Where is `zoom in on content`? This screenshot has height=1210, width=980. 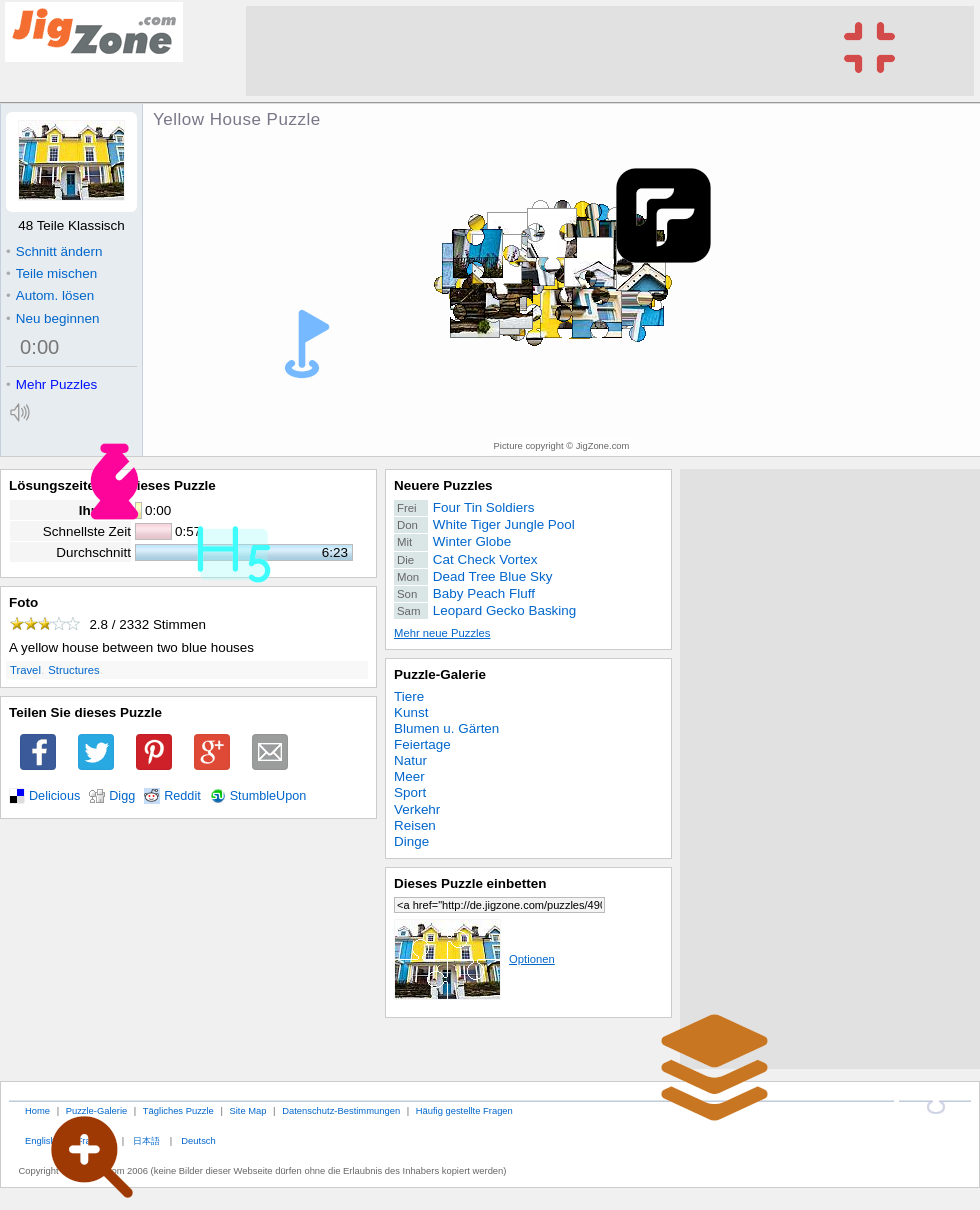 zoom in on content is located at coordinates (92, 1157).